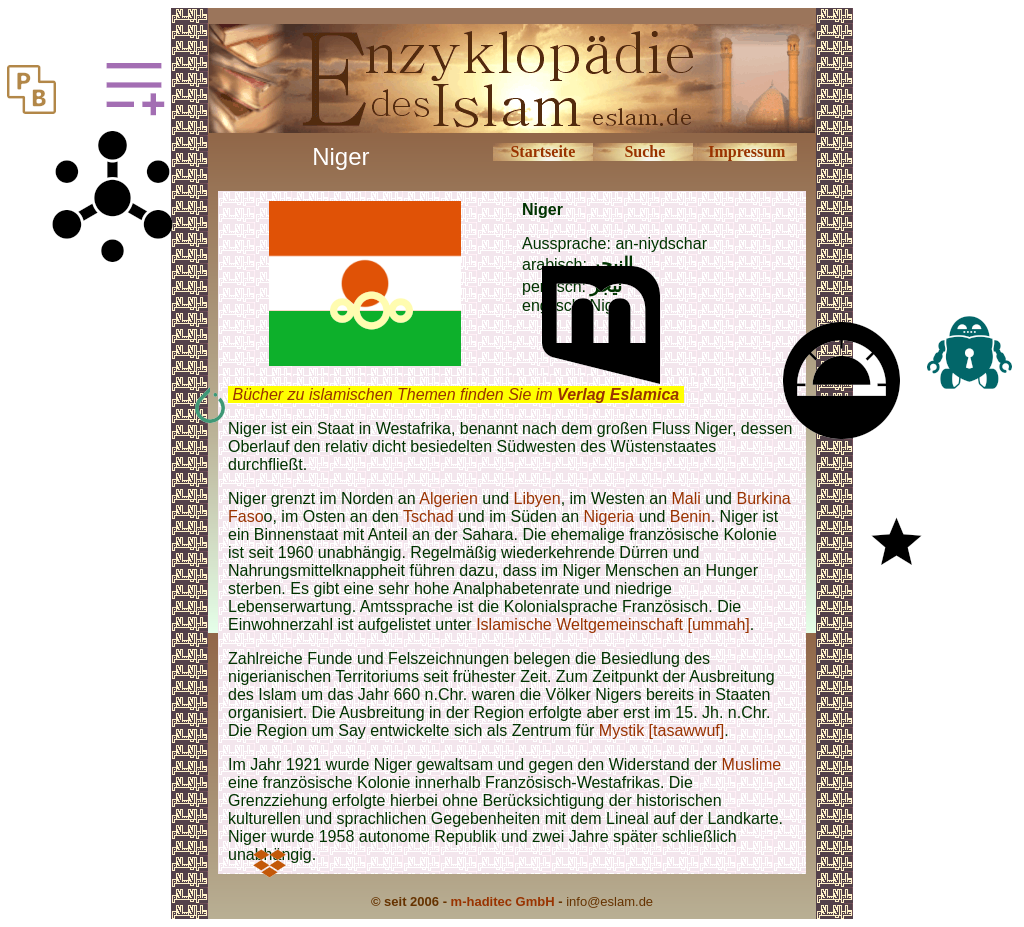 The image size is (1024, 927). I want to click on pocketbase logo - open-source backend service, so click(31, 89).